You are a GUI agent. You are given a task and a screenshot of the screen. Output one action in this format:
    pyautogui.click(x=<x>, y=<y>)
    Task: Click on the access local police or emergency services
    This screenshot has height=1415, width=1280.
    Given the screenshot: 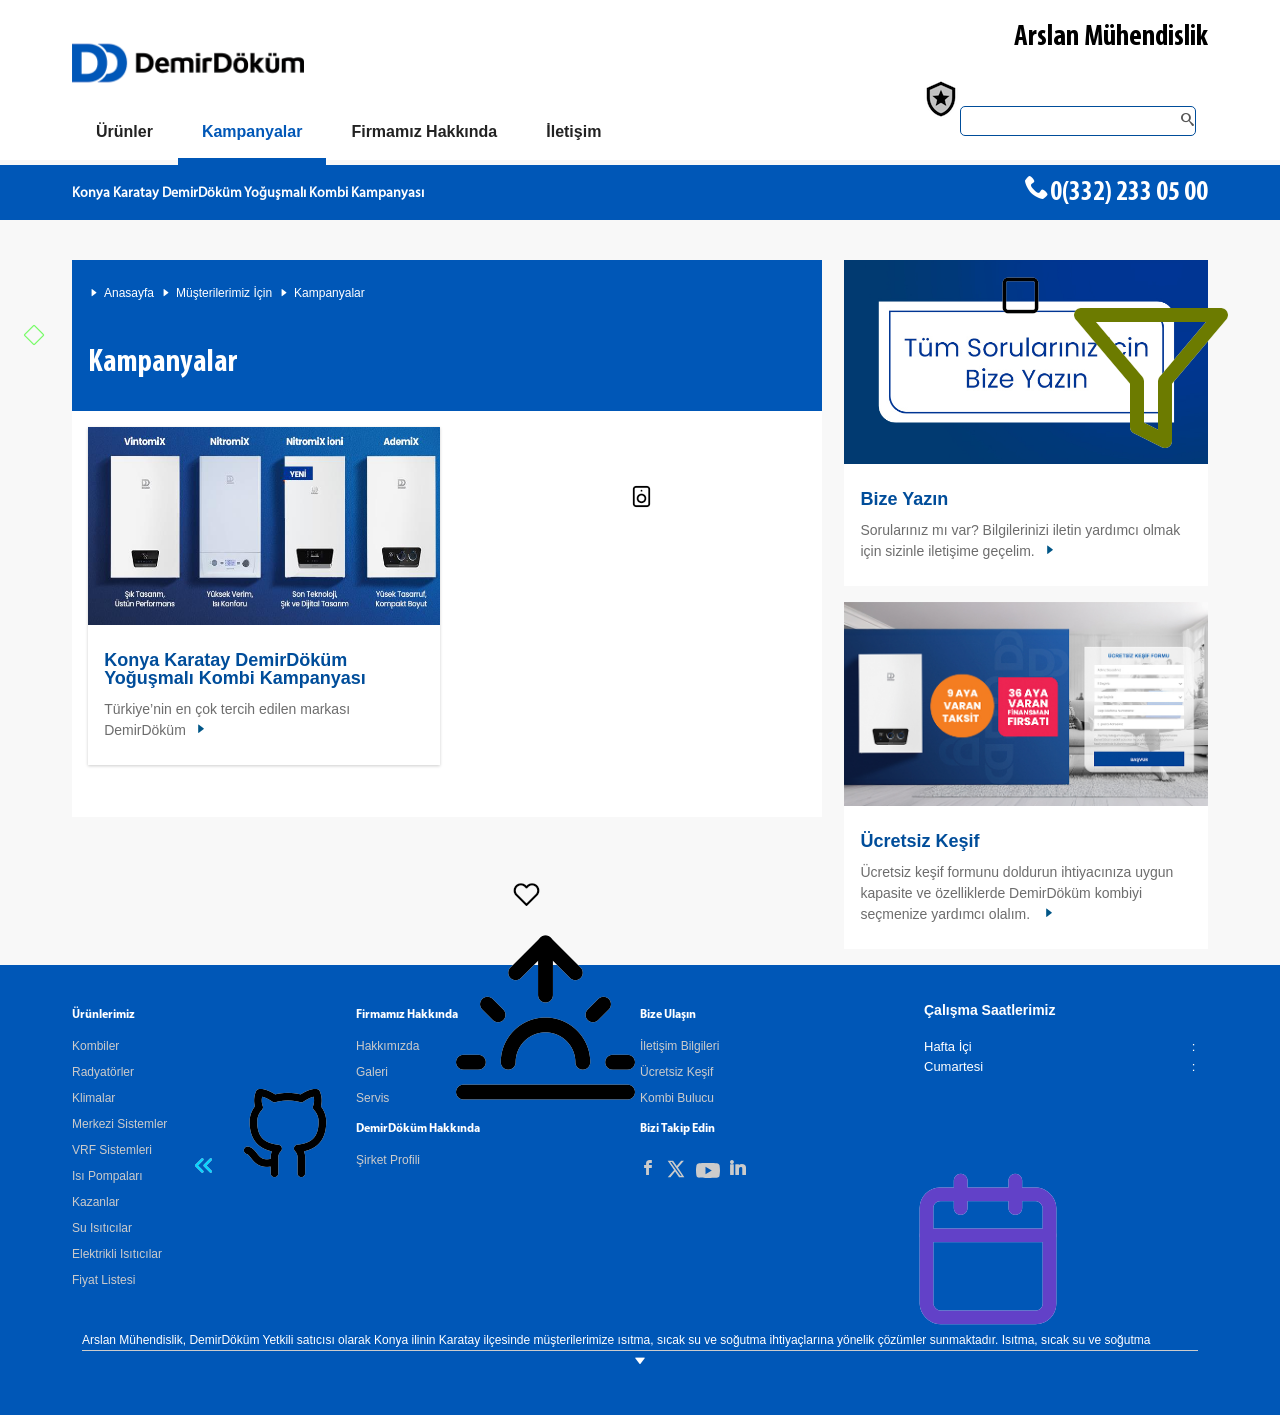 What is the action you would take?
    pyautogui.click(x=941, y=99)
    